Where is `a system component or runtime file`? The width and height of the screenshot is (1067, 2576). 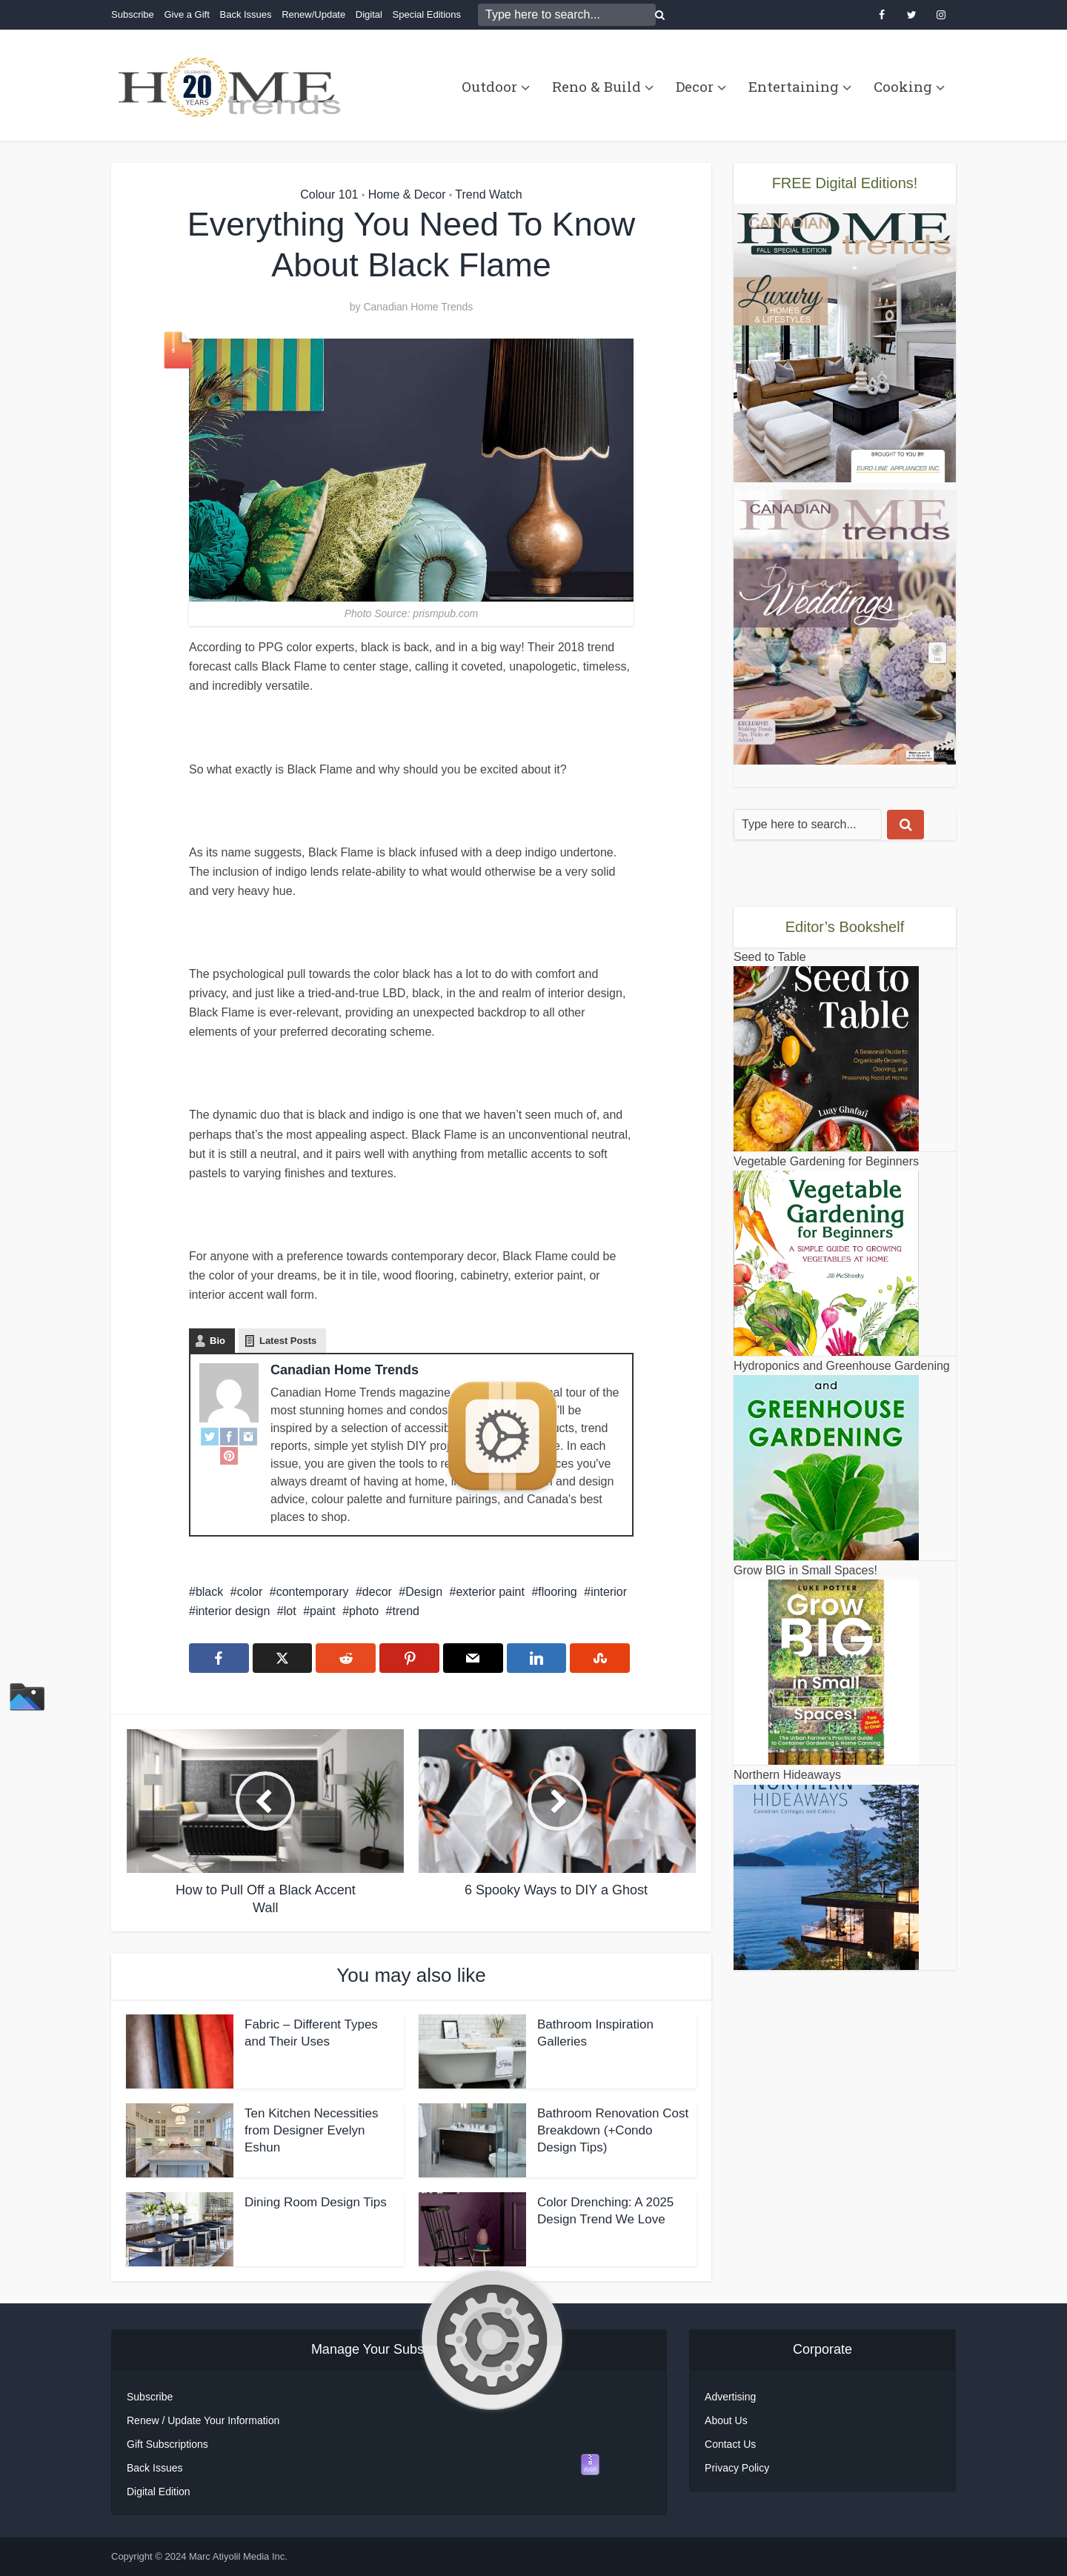 a system component or runtime file is located at coordinates (502, 1438).